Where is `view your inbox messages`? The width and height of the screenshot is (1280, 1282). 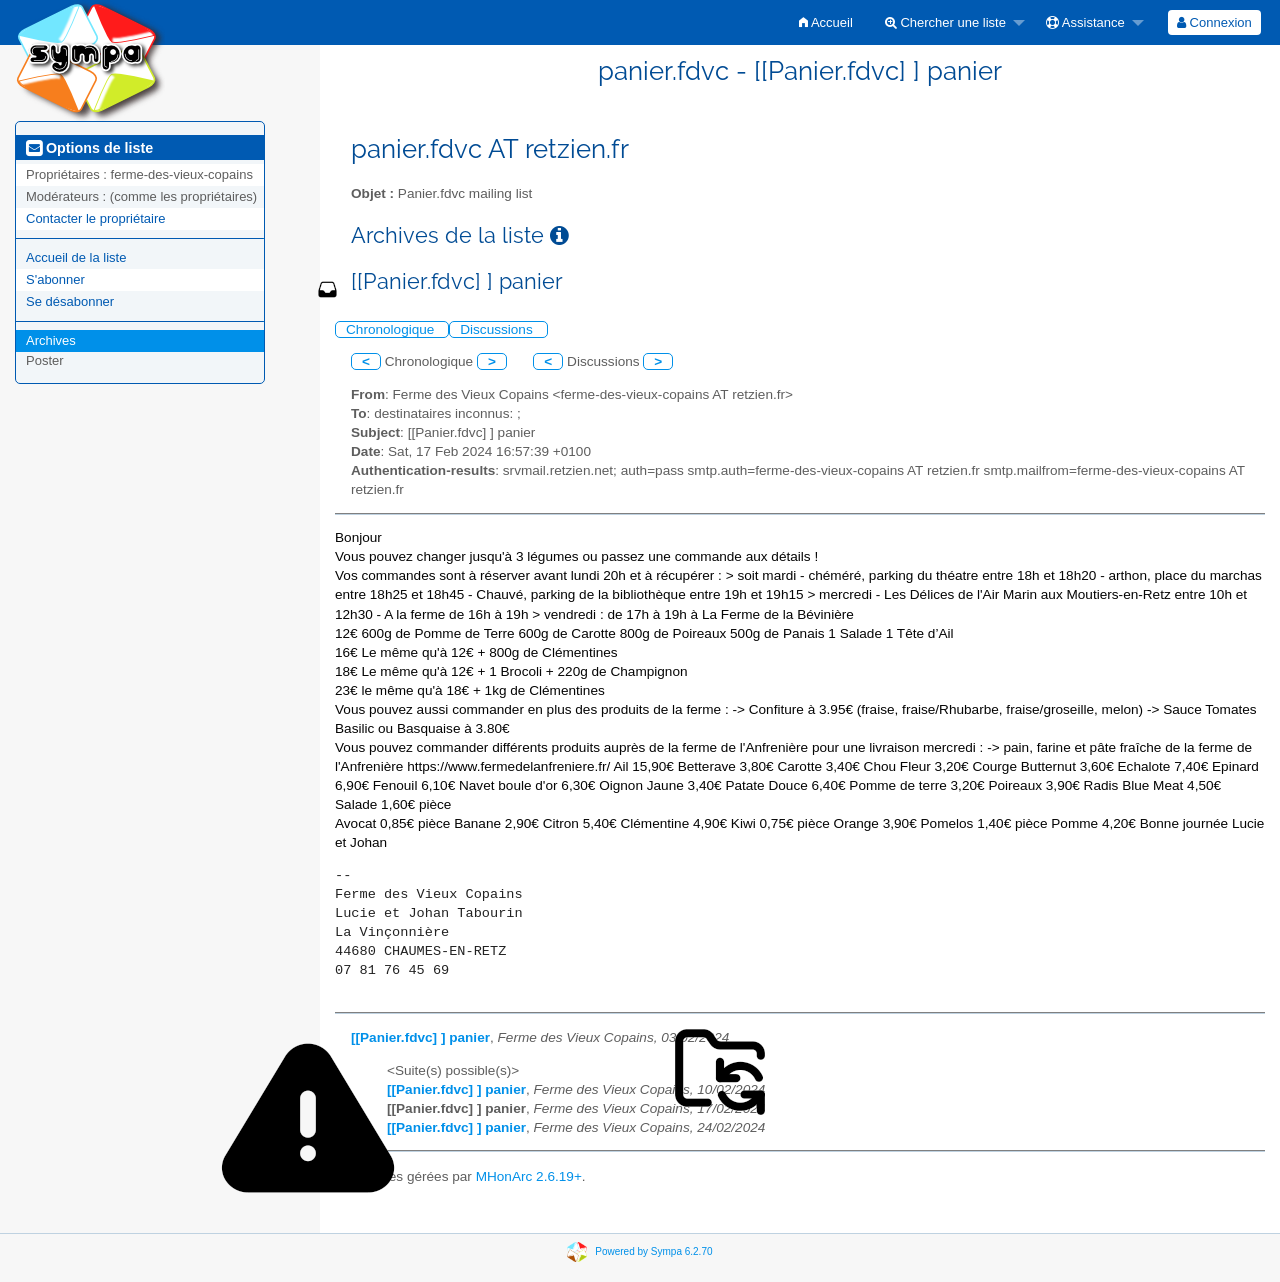 view your inbox messages is located at coordinates (327, 289).